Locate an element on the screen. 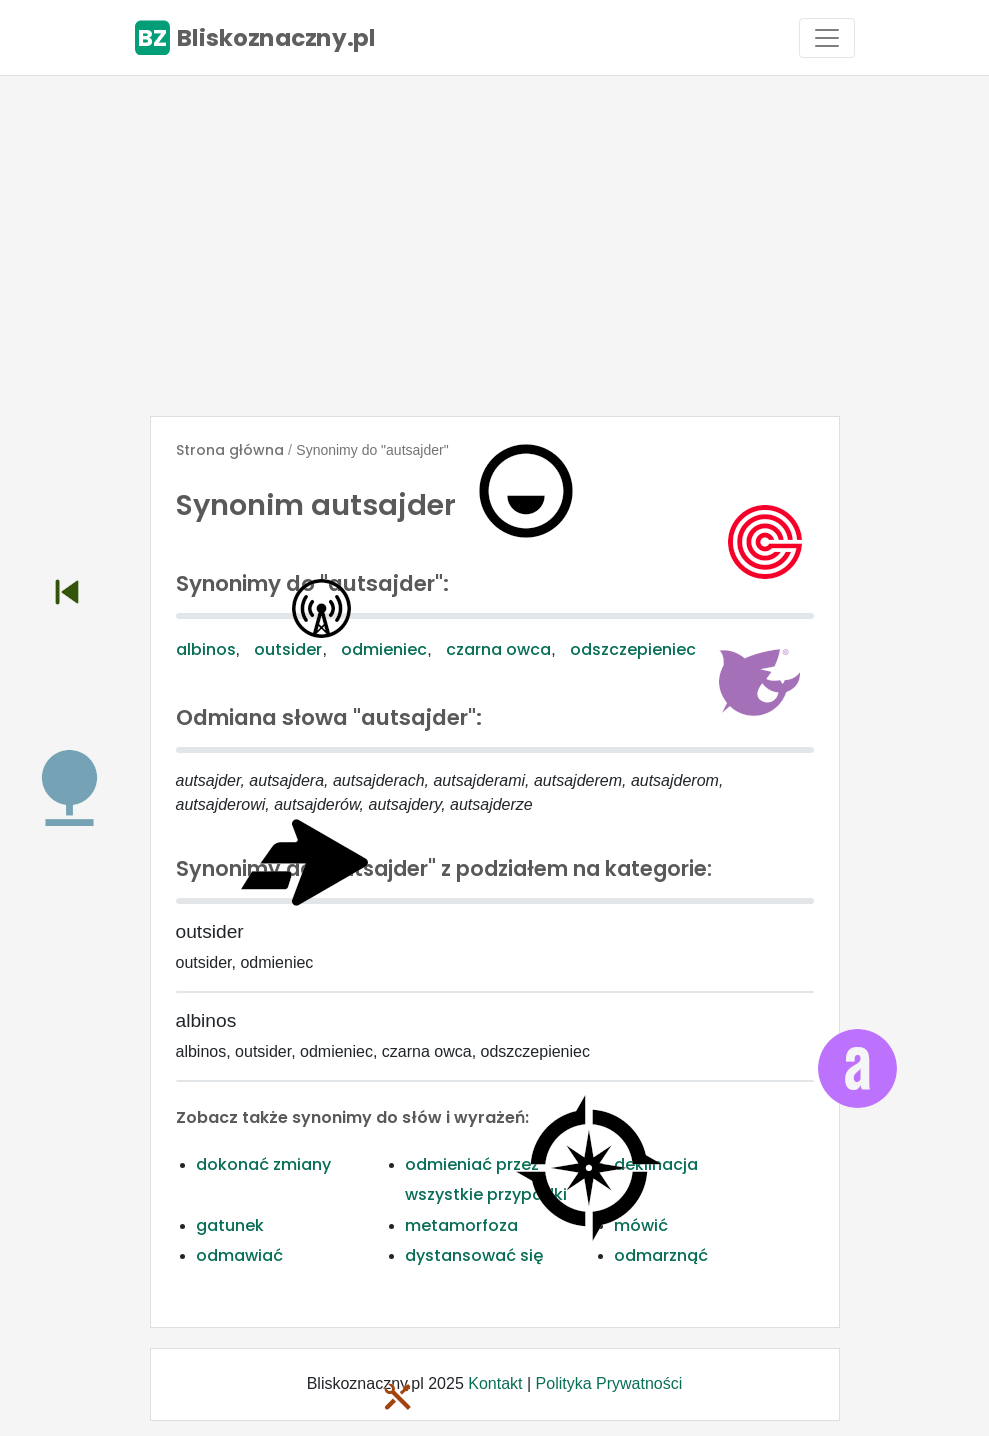 The image size is (989, 1436). visit alamy stock photo website is located at coordinates (857, 1068).